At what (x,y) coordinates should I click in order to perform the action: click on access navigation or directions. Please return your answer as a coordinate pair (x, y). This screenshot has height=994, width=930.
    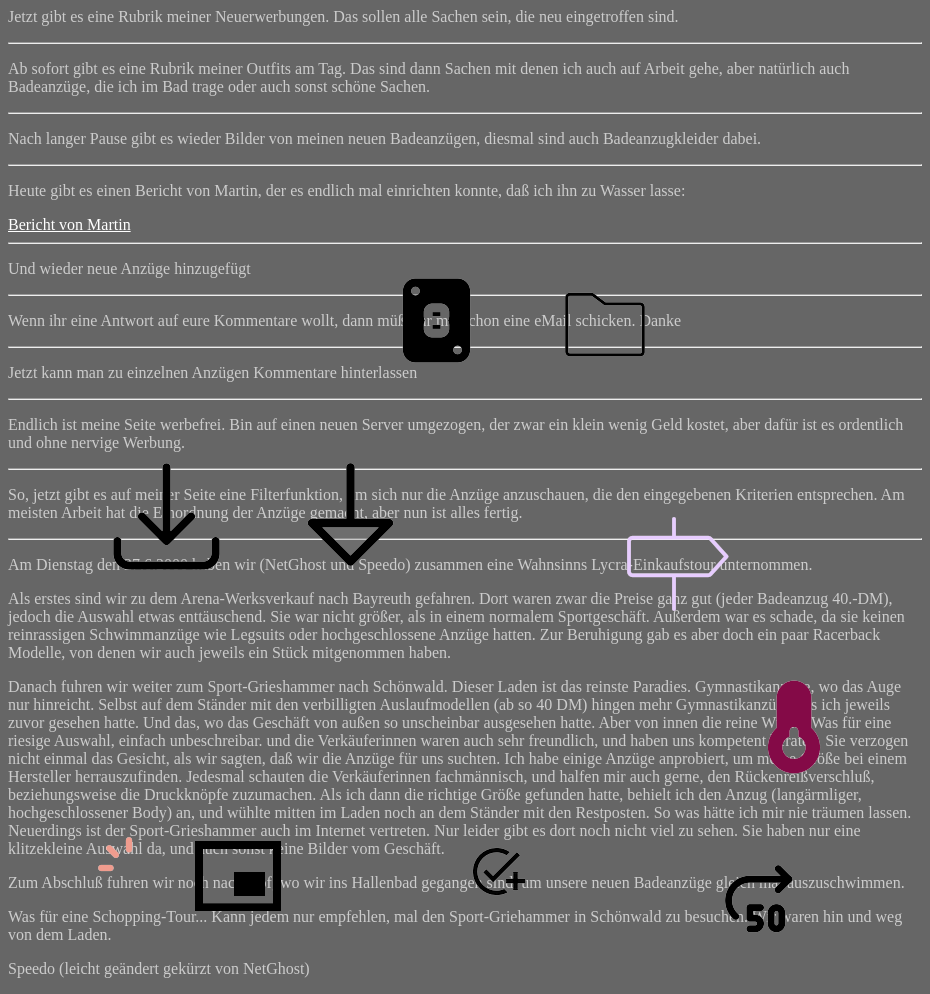
    Looking at the image, I should click on (674, 564).